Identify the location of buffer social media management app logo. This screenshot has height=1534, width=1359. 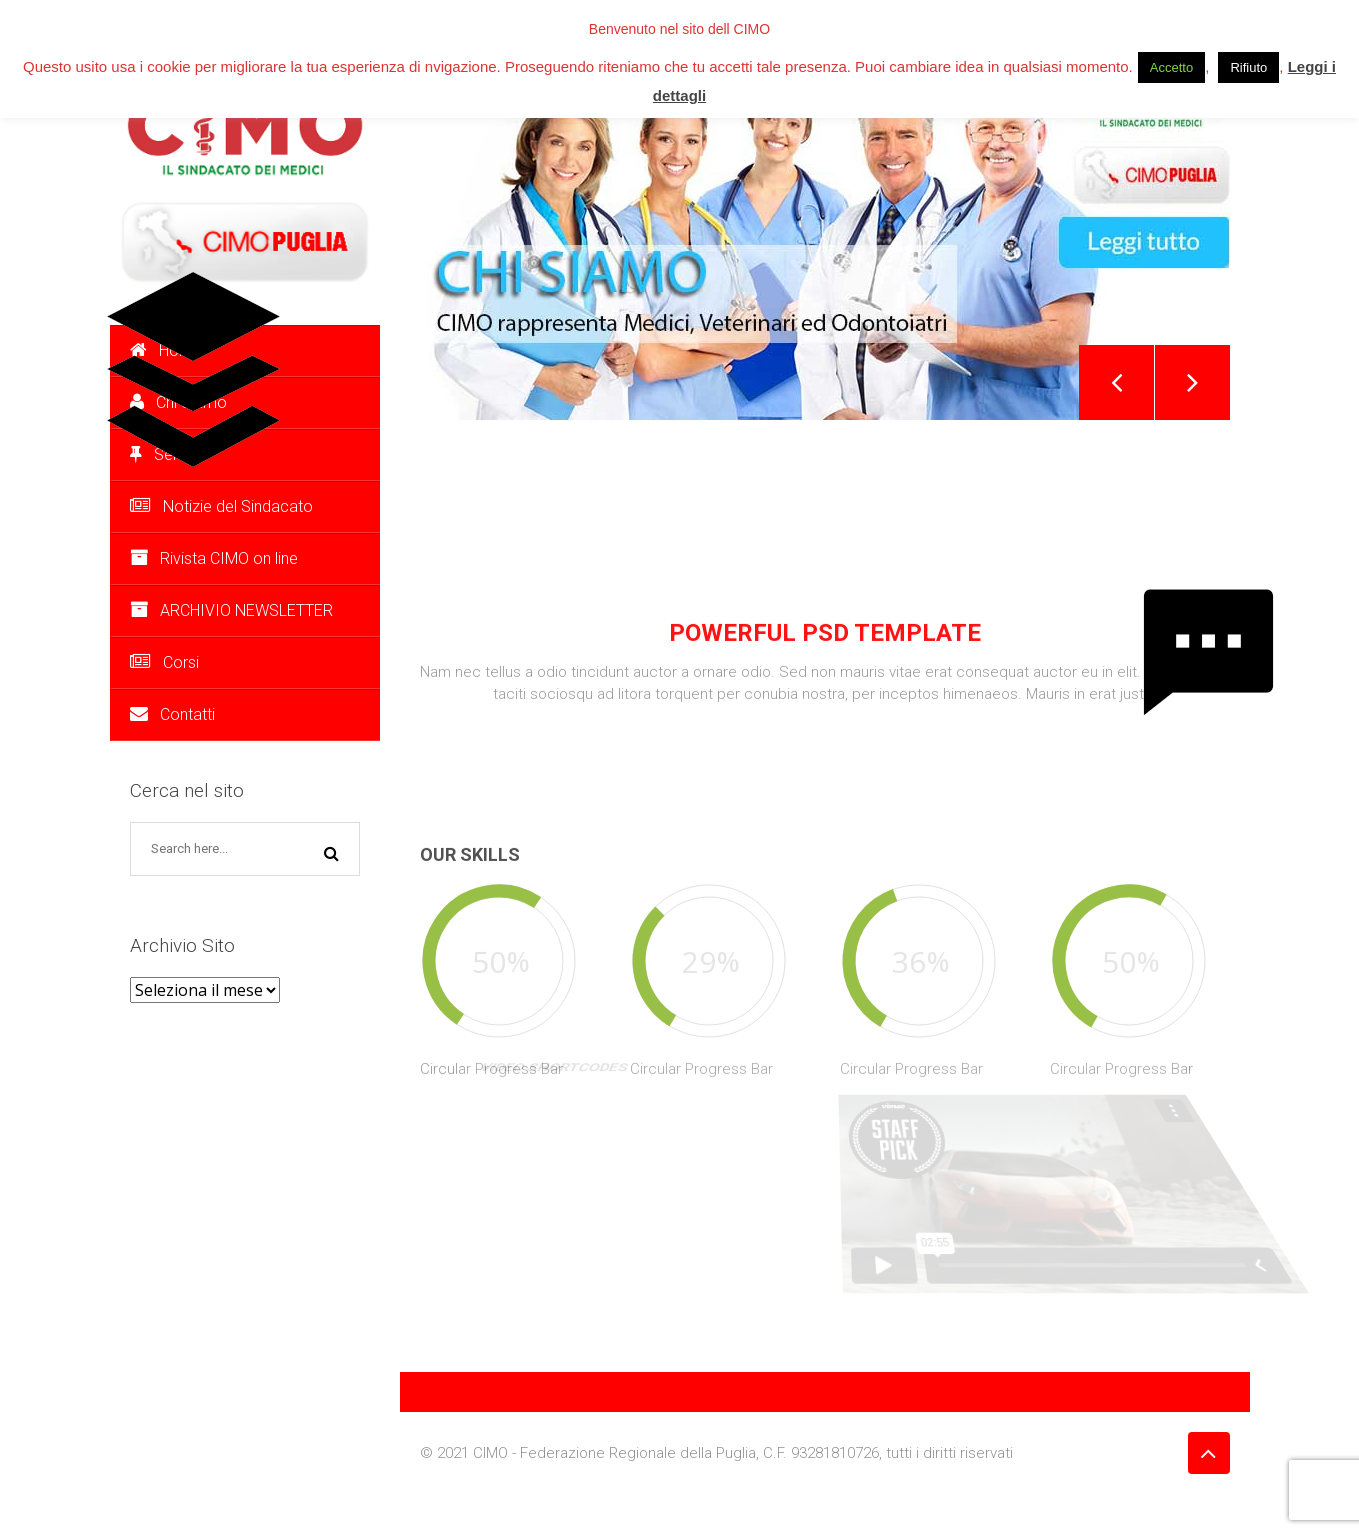
(193, 369).